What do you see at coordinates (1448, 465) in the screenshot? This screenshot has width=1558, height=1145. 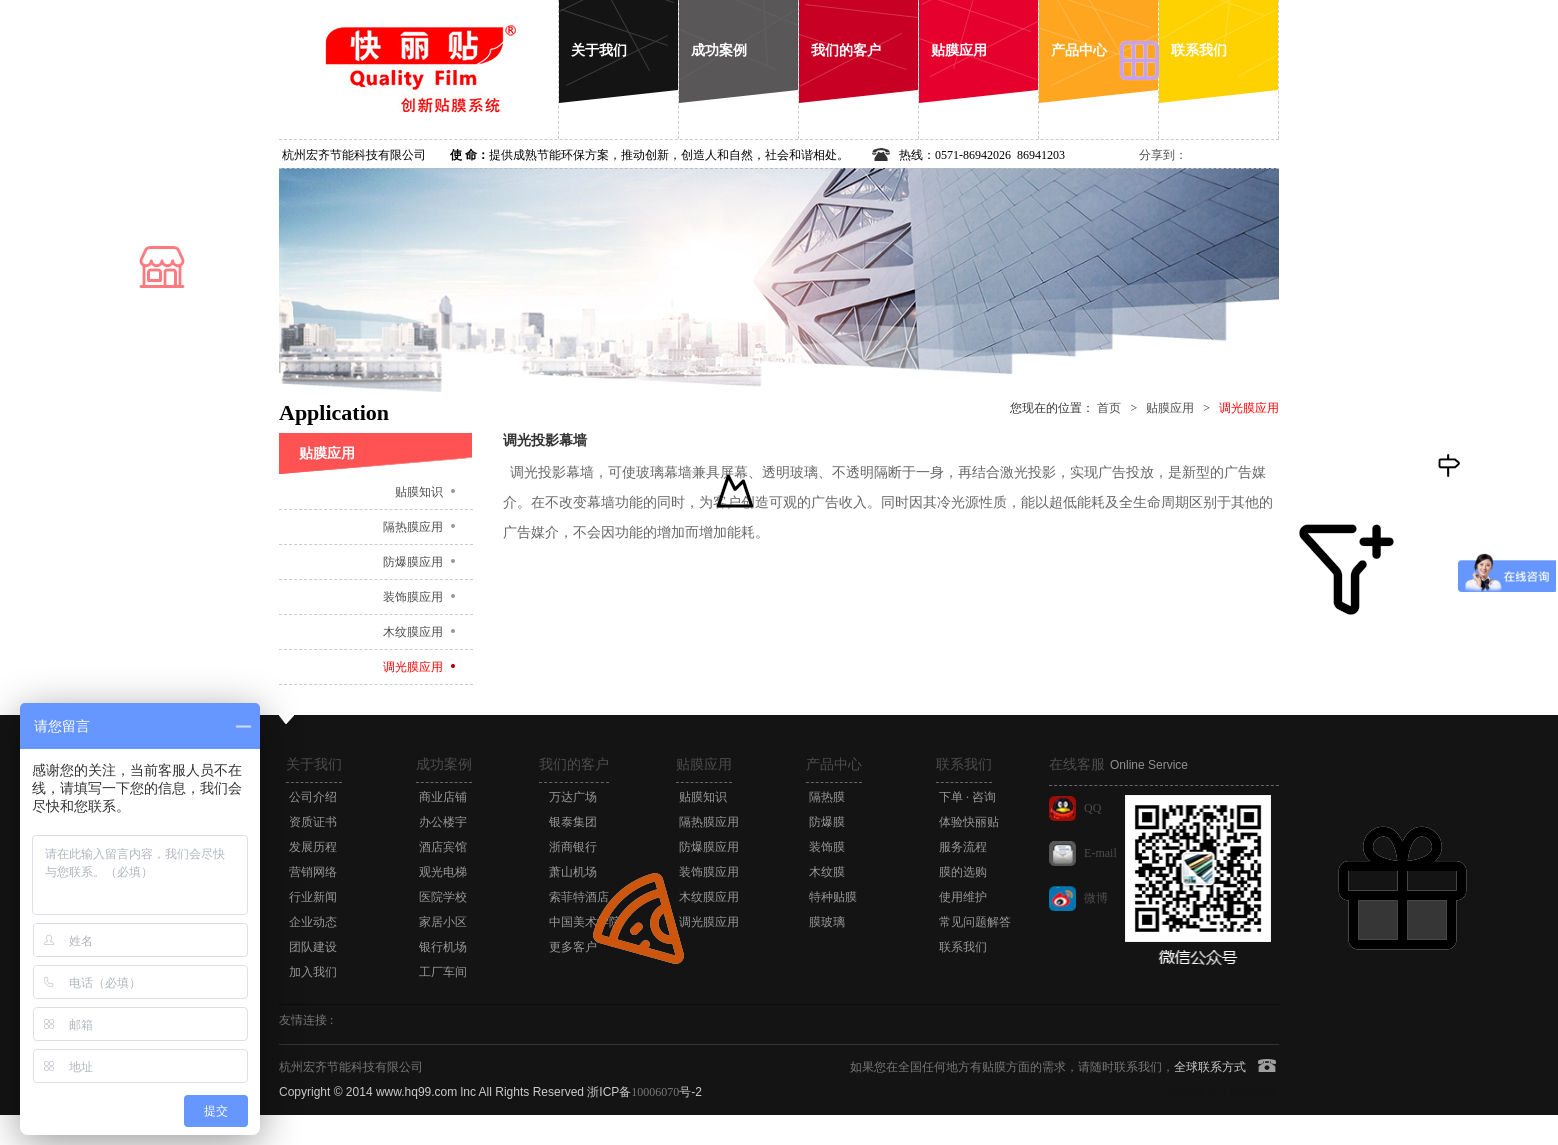 I see `view project milestones` at bounding box center [1448, 465].